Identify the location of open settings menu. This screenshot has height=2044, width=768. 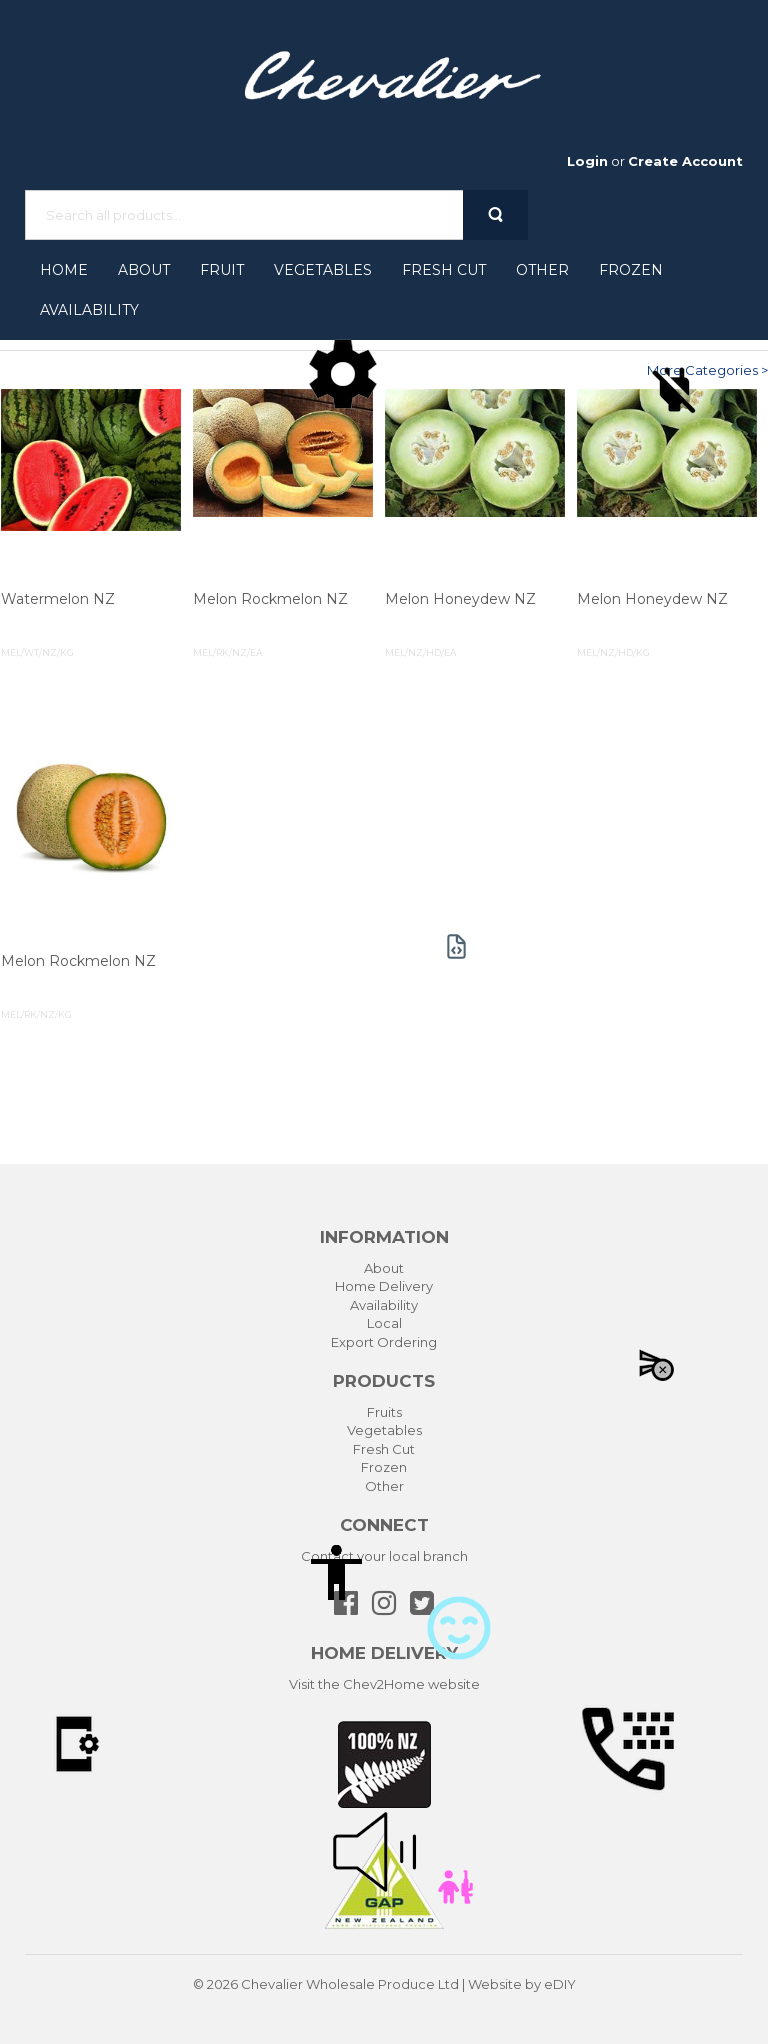
(343, 374).